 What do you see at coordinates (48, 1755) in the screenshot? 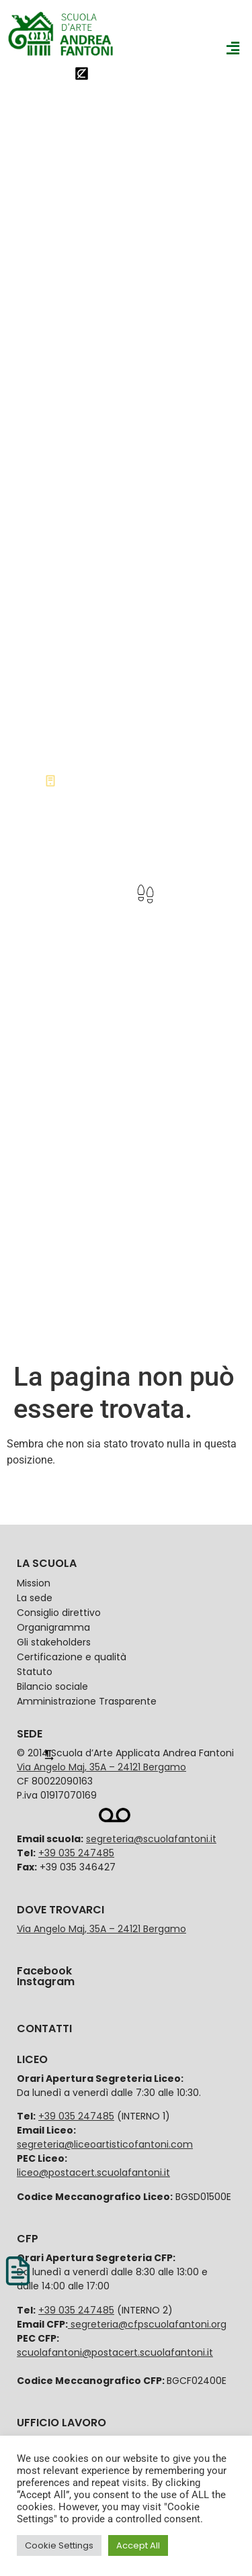
I see `set text direction to left-to-right` at bounding box center [48, 1755].